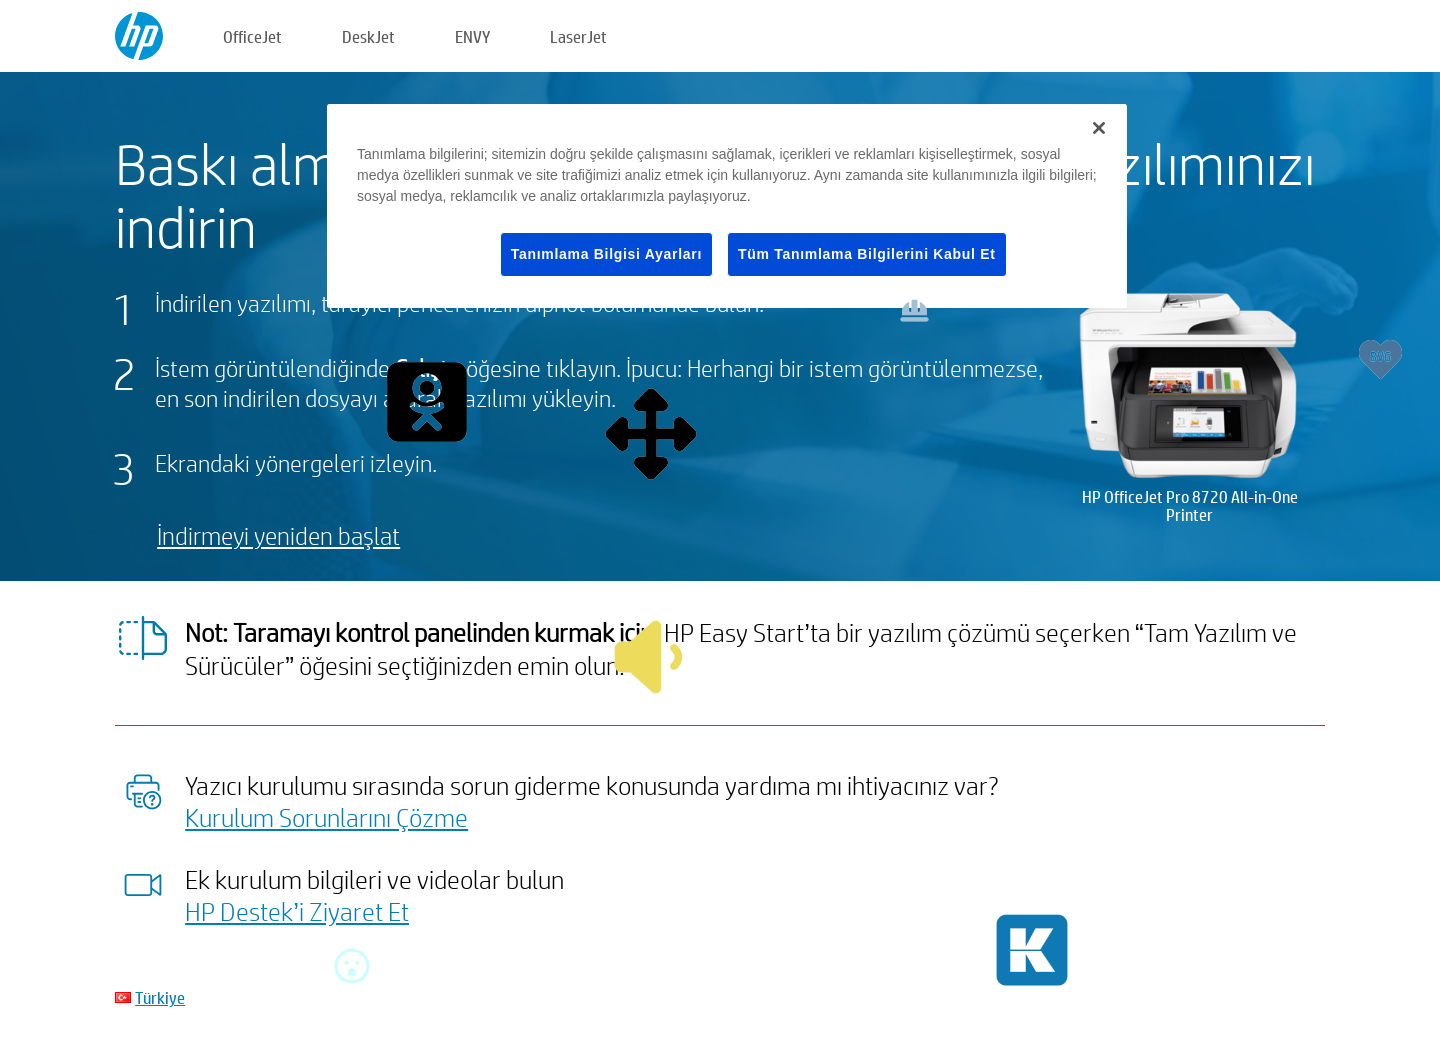 Image resolution: width=1440 pixels, height=1038 pixels. Describe the element at coordinates (1380, 359) in the screenshot. I see `BVG (Berlin public transit) app or service` at that location.